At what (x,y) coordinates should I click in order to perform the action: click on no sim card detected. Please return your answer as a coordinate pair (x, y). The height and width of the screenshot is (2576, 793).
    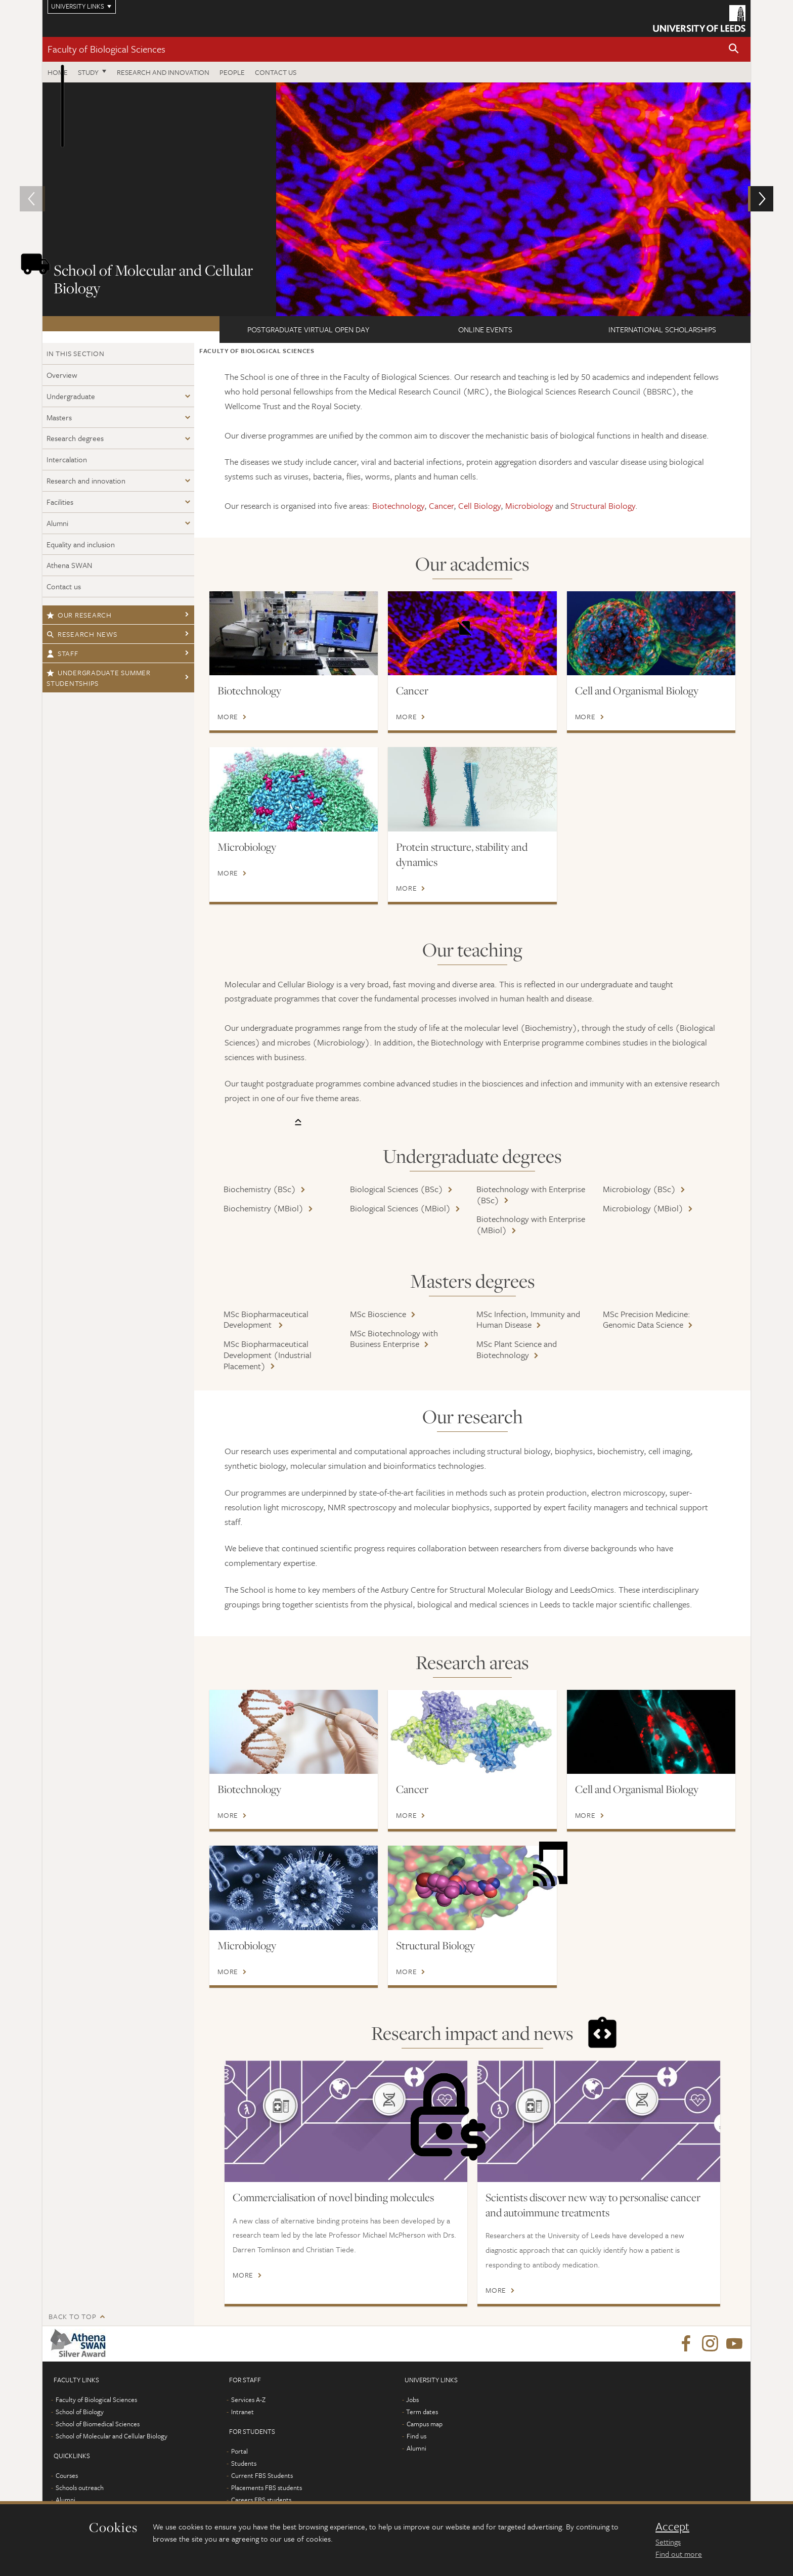
    Looking at the image, I should click on (464, 628).